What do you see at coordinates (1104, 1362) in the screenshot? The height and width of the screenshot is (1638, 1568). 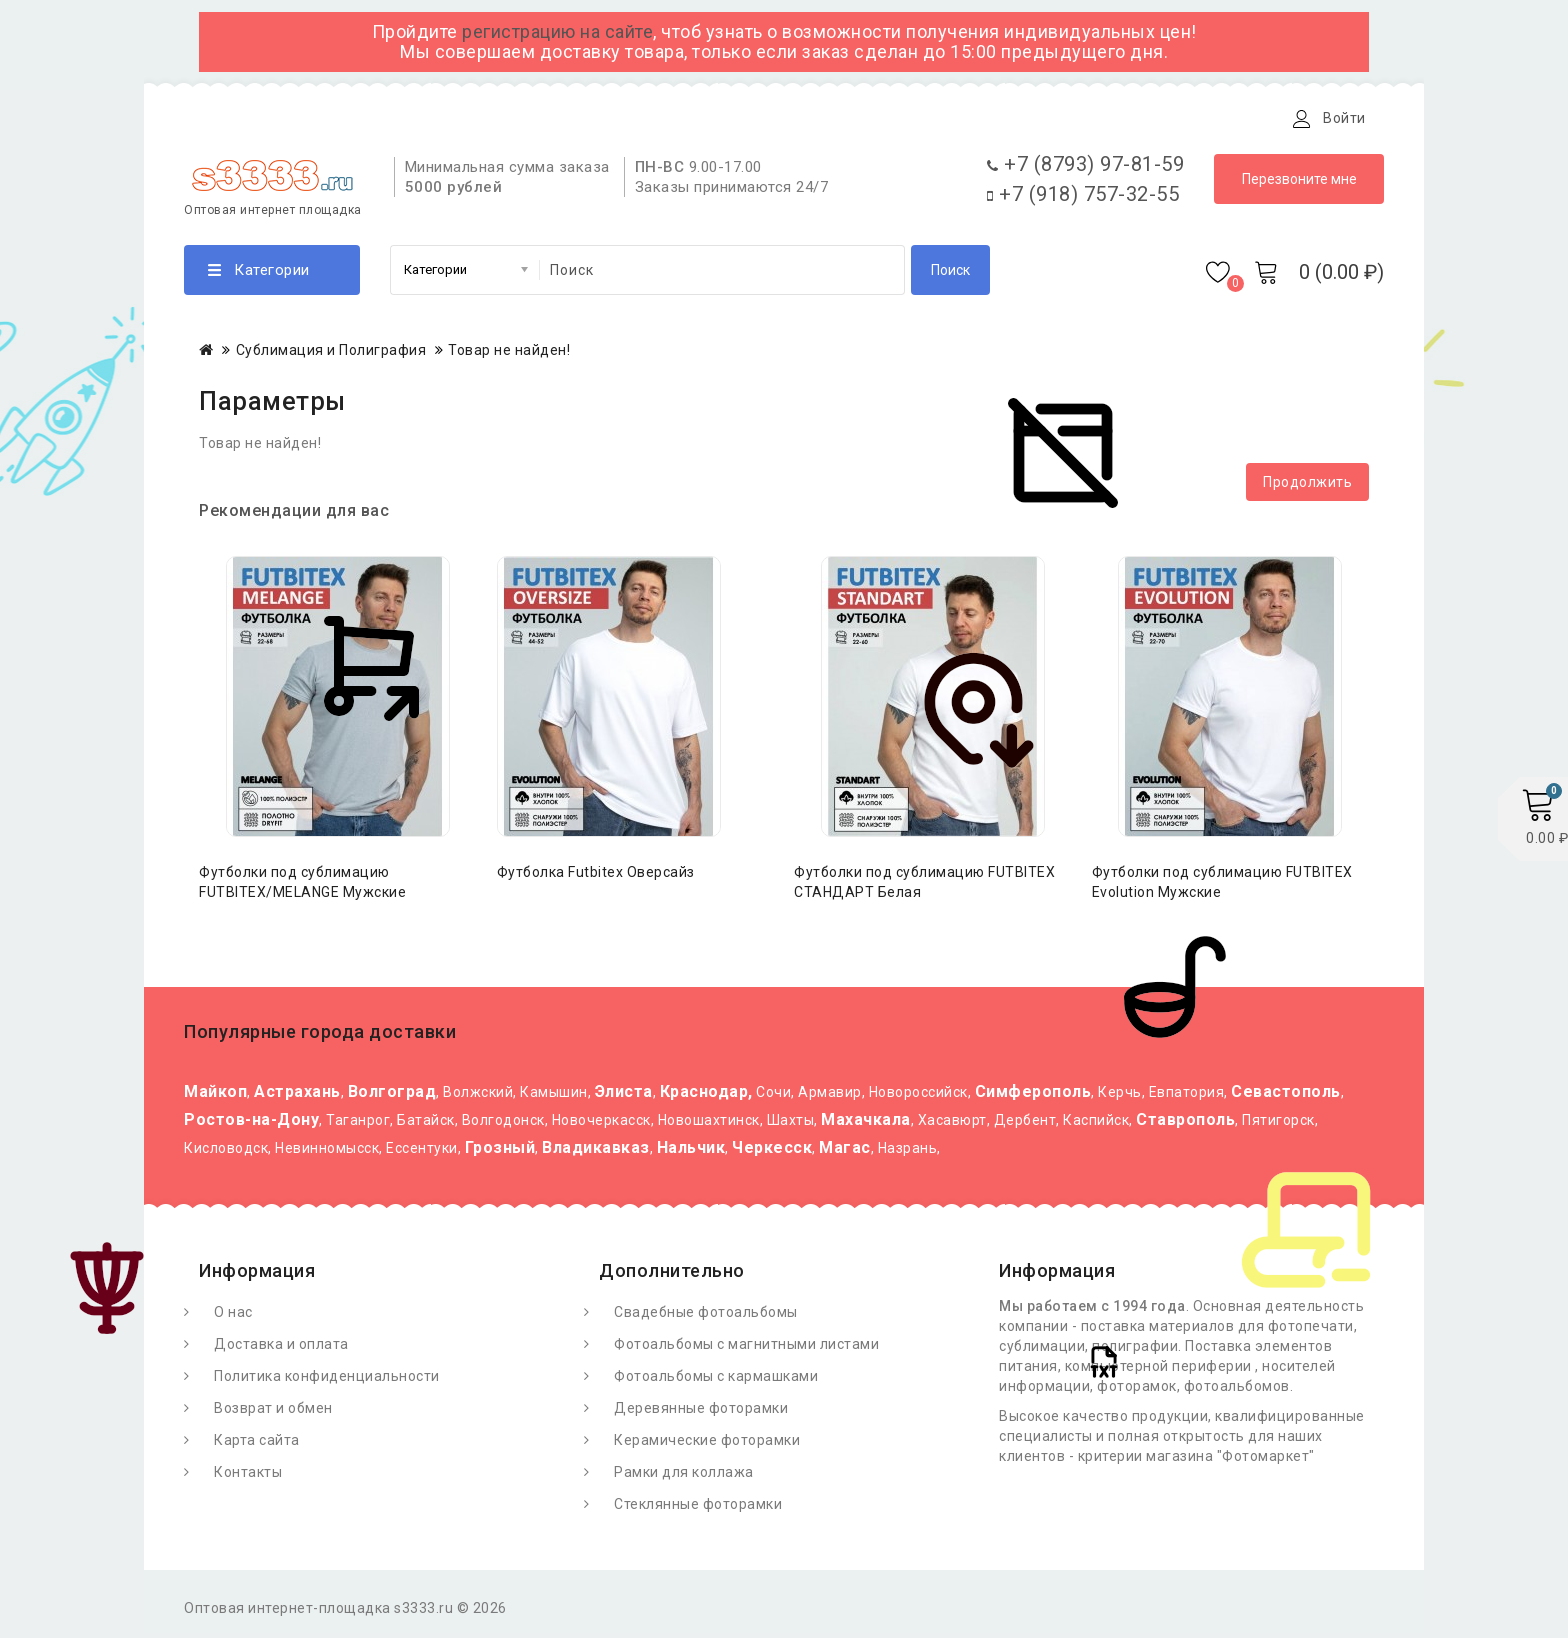 I see `text file type indicator` at bounding box center [1104, 1362].